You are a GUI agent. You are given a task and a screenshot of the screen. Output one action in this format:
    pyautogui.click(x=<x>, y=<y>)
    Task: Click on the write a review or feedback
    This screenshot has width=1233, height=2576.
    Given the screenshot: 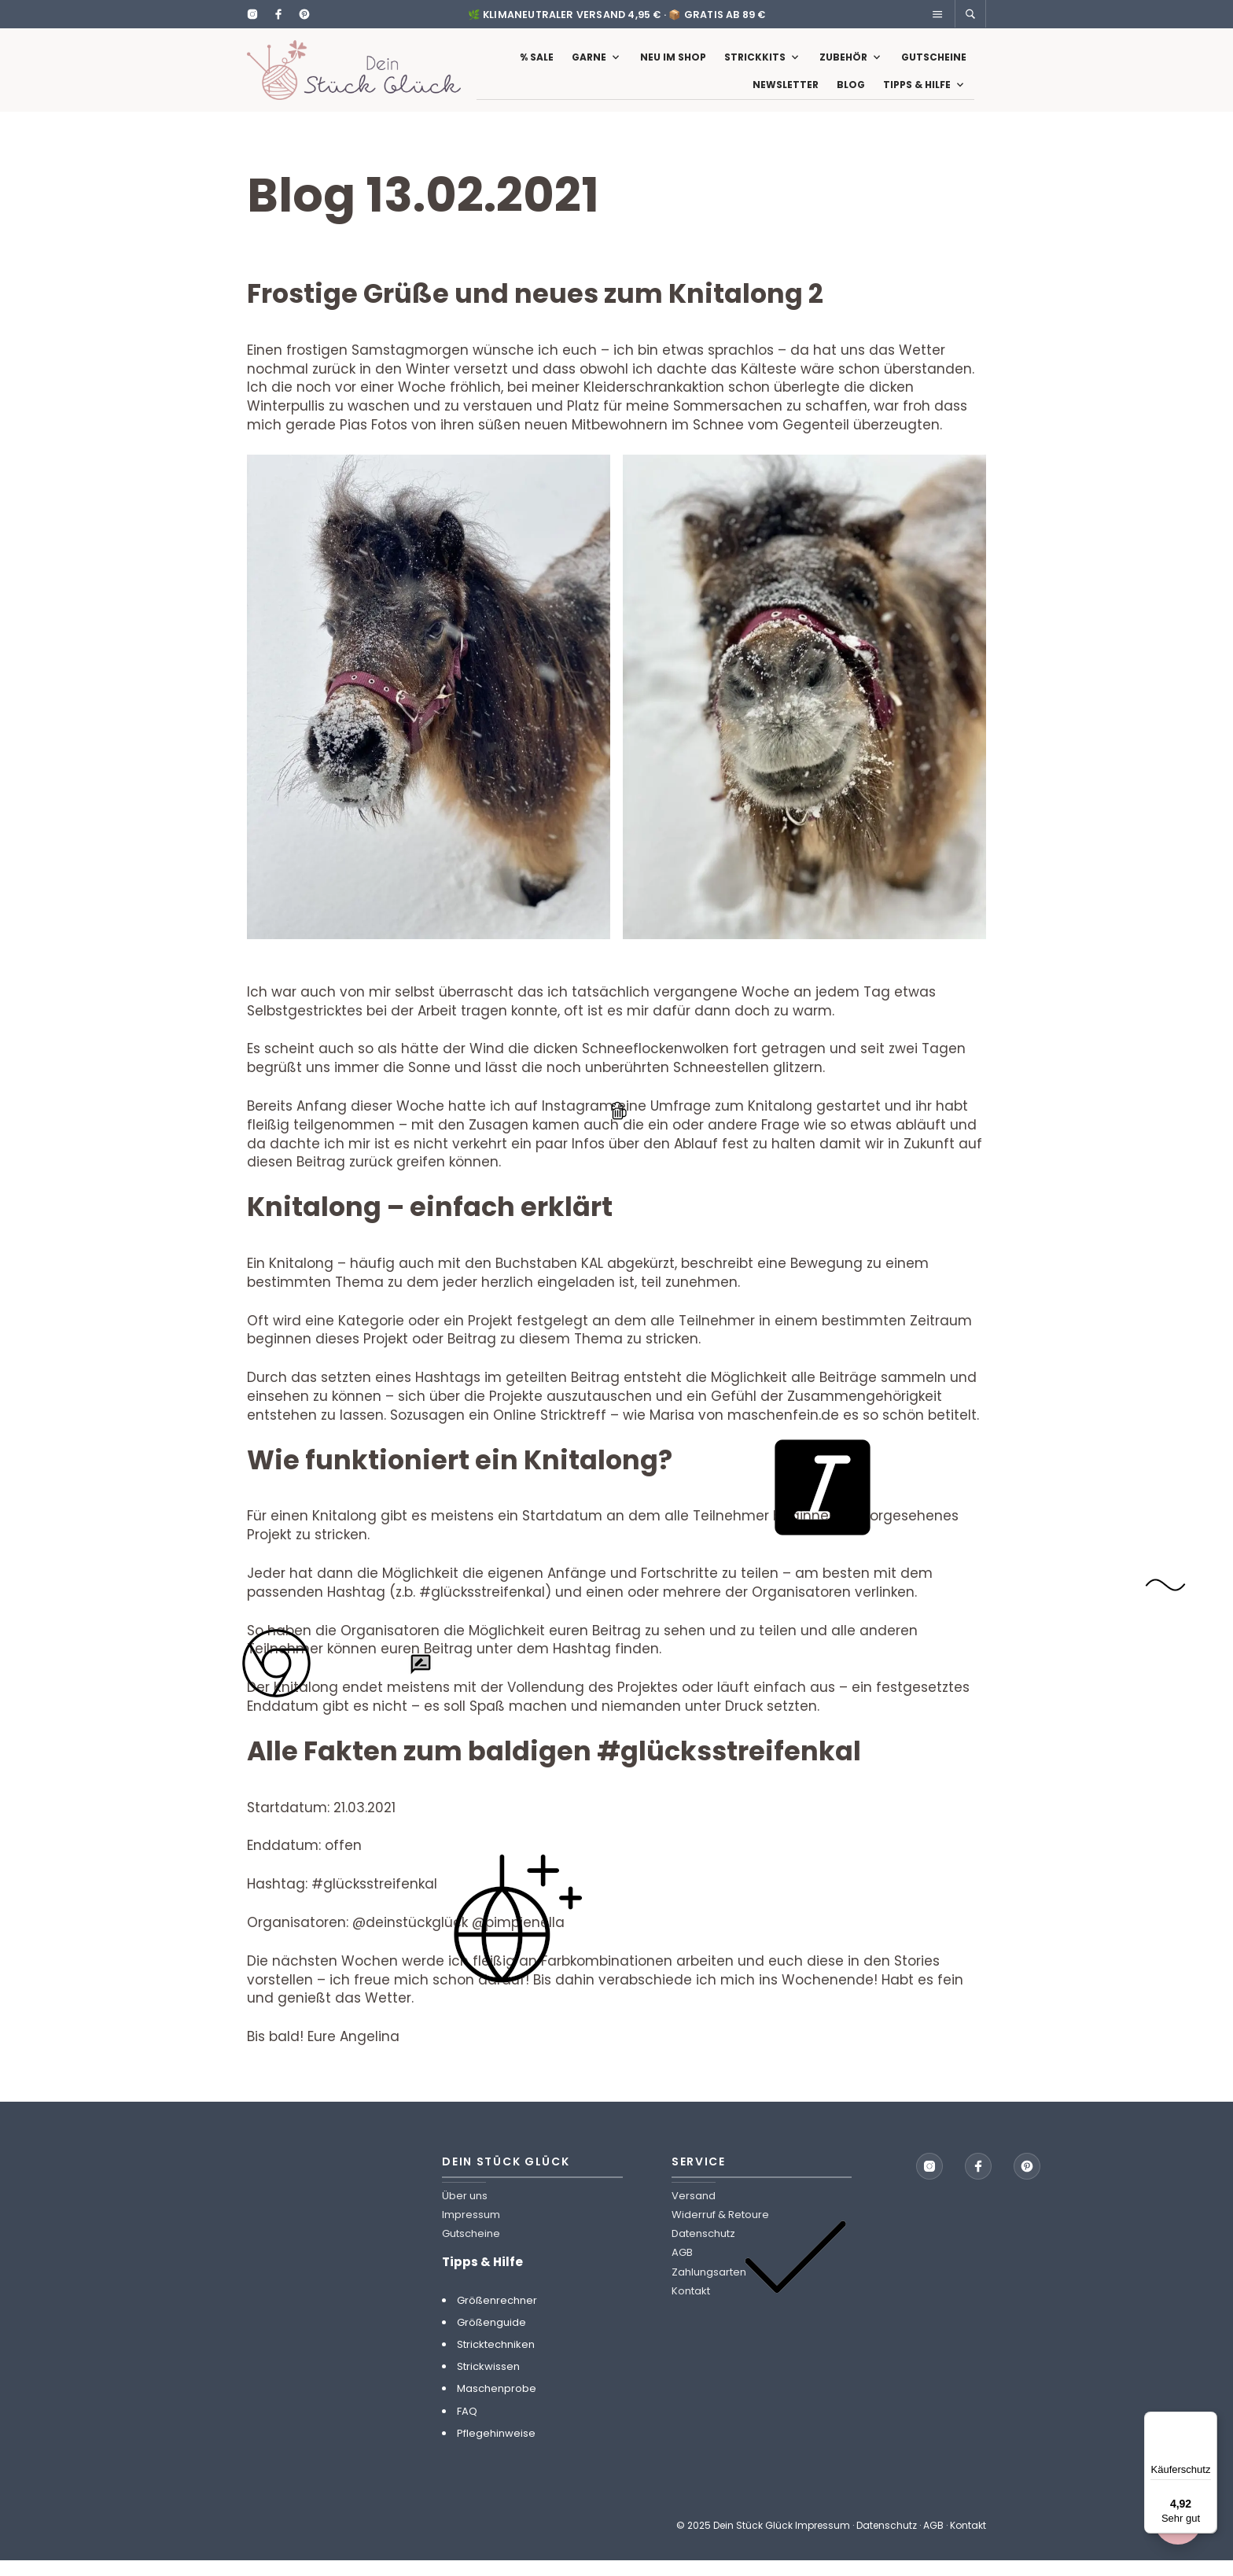 What is the action you would take?
    pyautogui.click(x=421, y=1664)
    